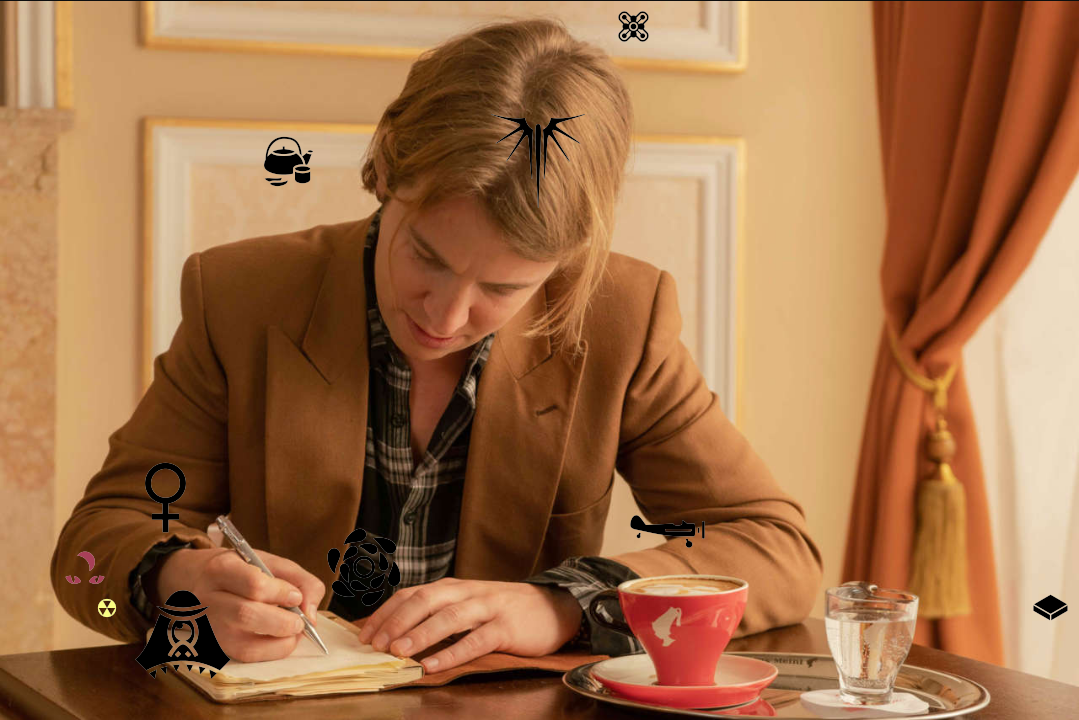 This screenshot has height=720, width=1079. What do you see at coordinates (107, 608) in the screenshot?
I see `indicates a fallout shelter location` at bounding box center [107, 608].